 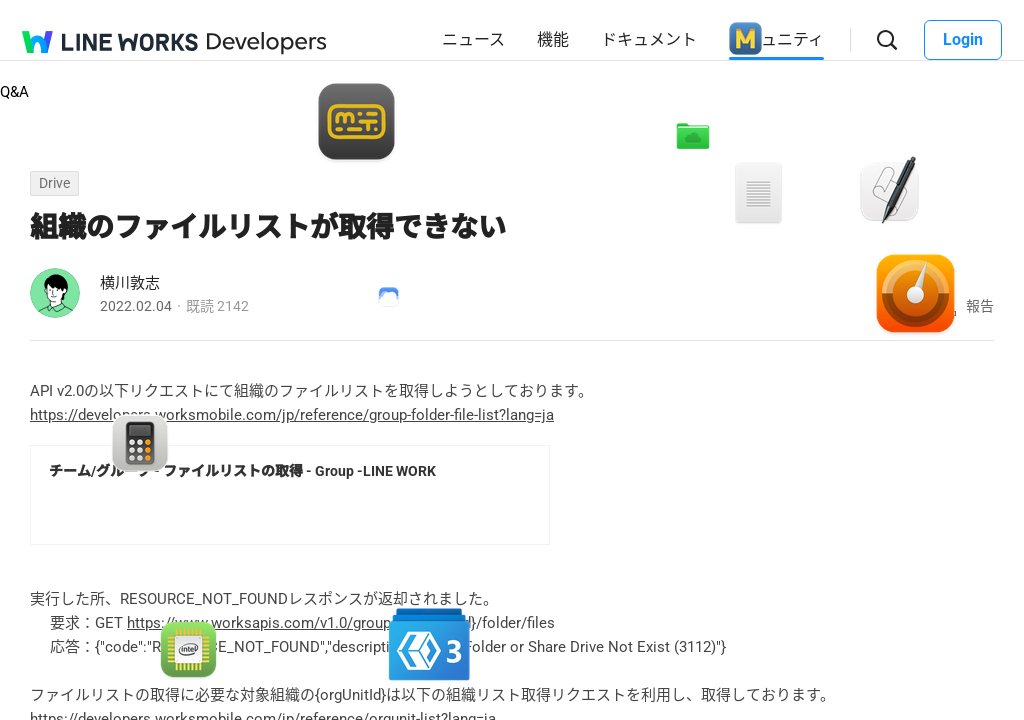 What do you see at coordinates (889, 191) in the screenshot?
I see `open script editor to write or edit applescript code` at bounding box center [889, 191].